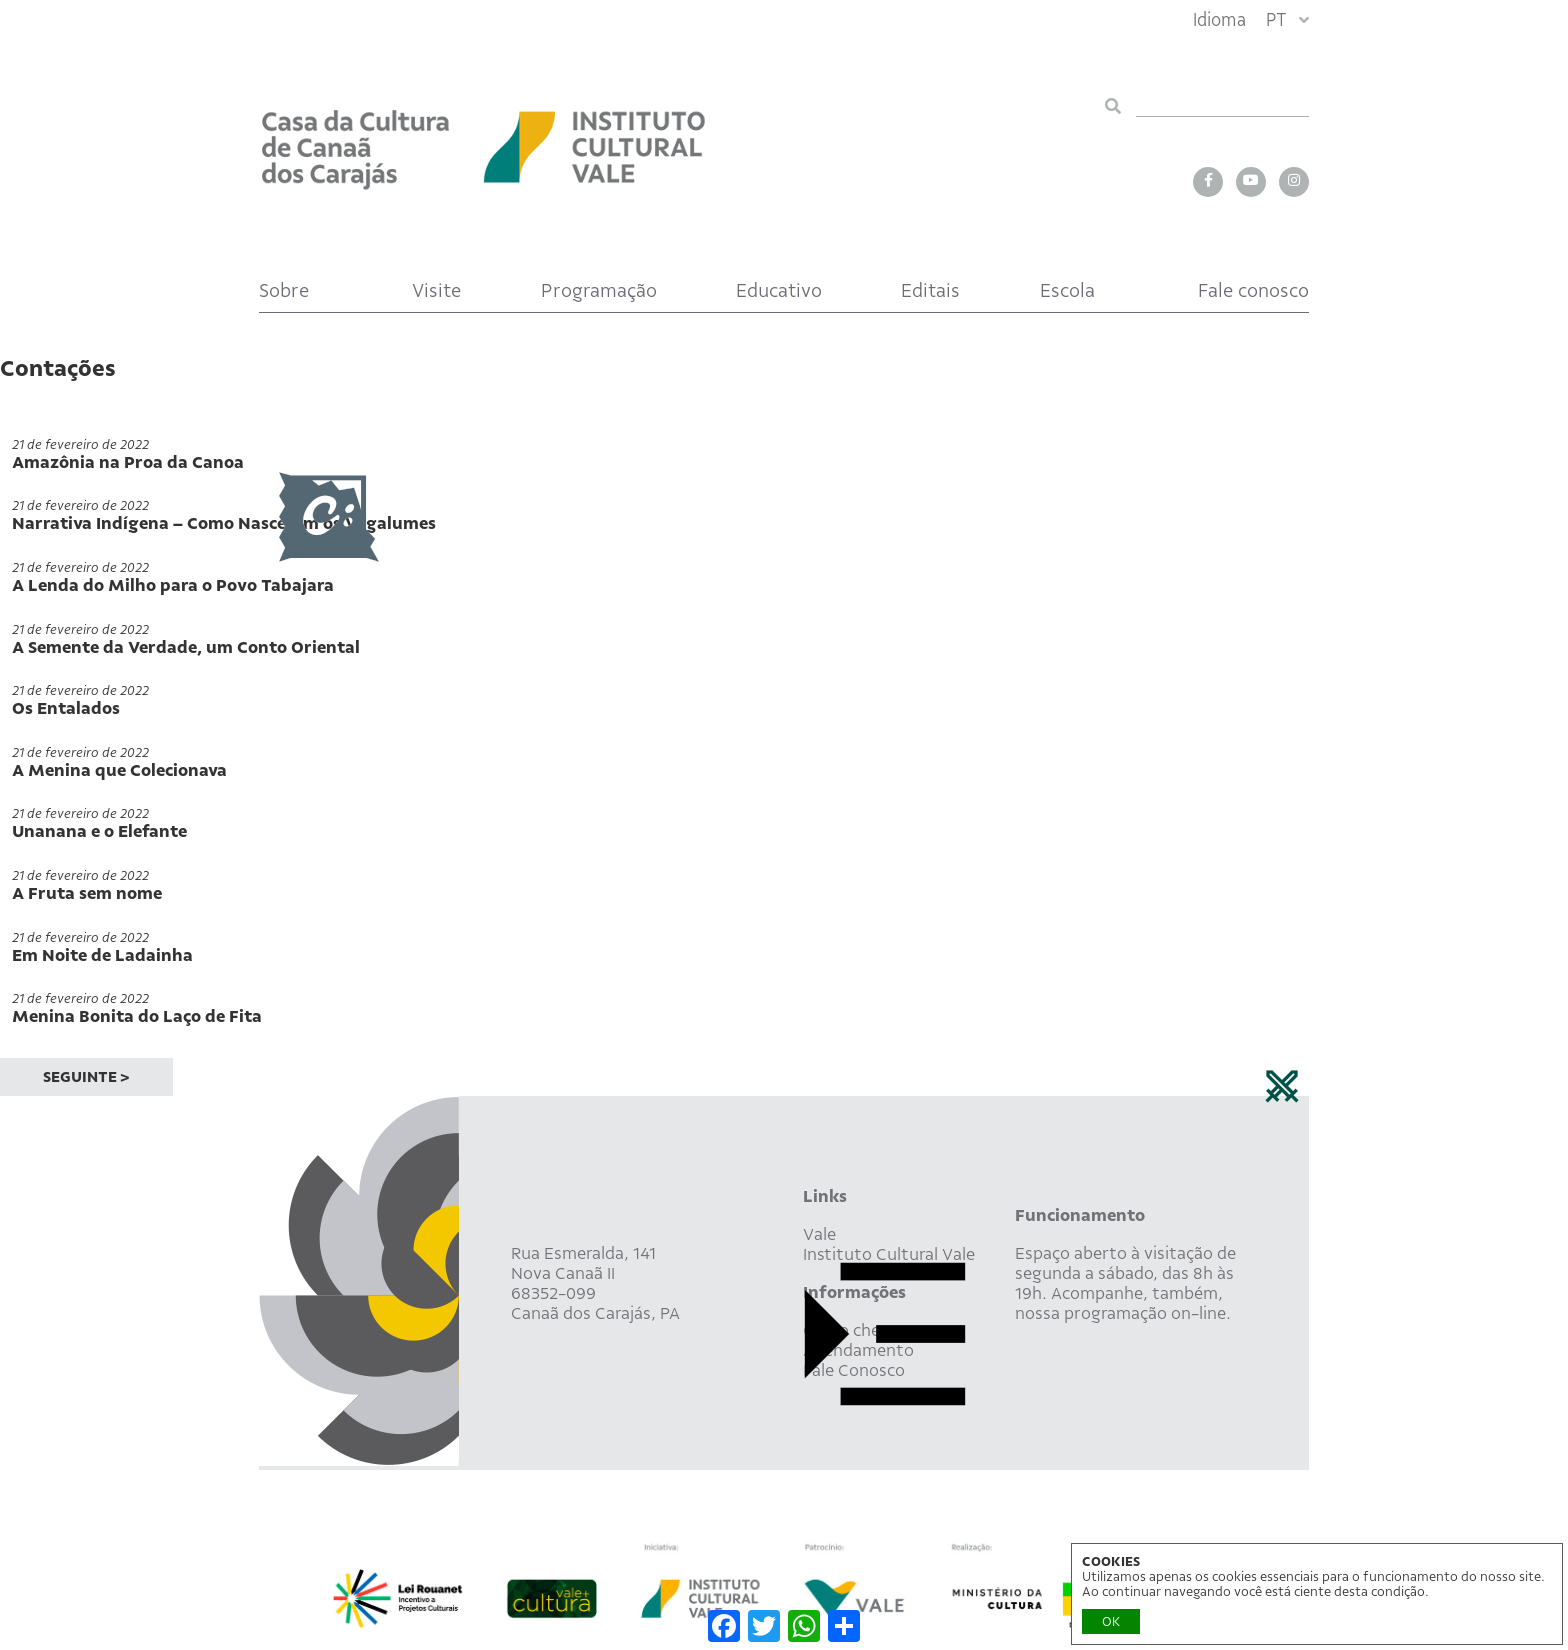  I want to click on collapse the sidebar menu, so click(885, 1334).